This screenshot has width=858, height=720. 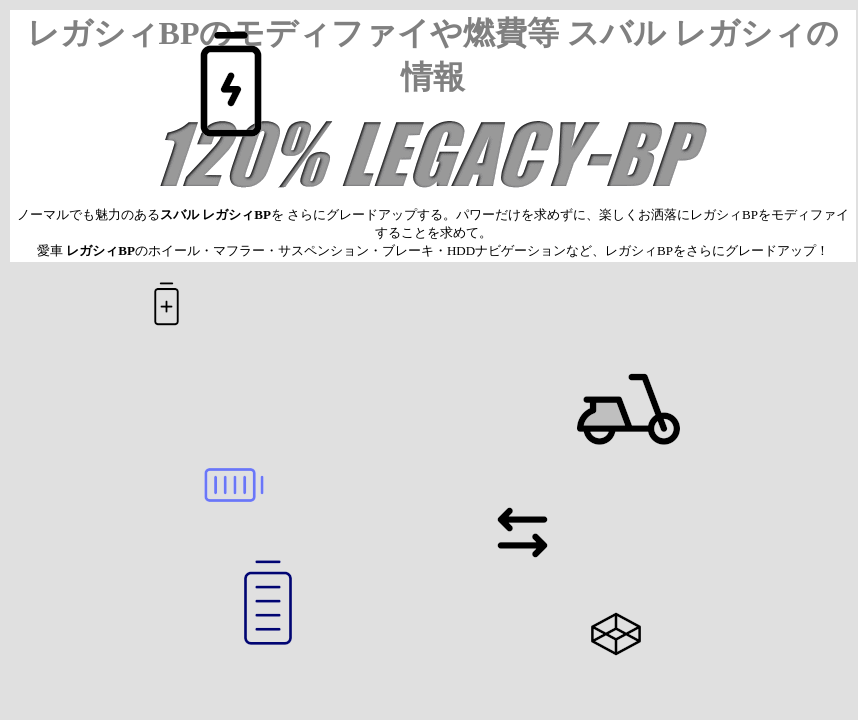 What do you see at coordinates (231, 86) in the screenshot?
I see `indicates device is currently charging` at bounding box center [231, 86].